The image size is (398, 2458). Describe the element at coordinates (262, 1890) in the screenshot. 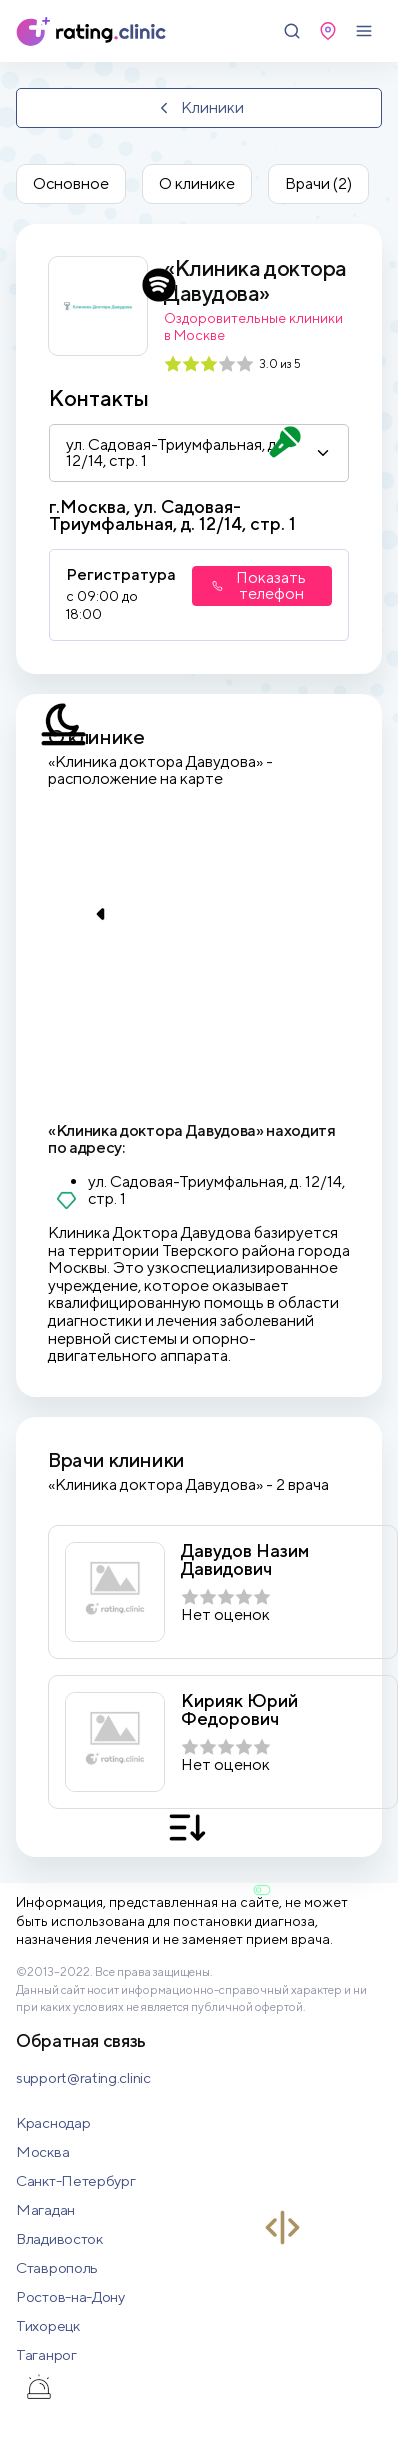

I see `toggle switch in off position` at that location.